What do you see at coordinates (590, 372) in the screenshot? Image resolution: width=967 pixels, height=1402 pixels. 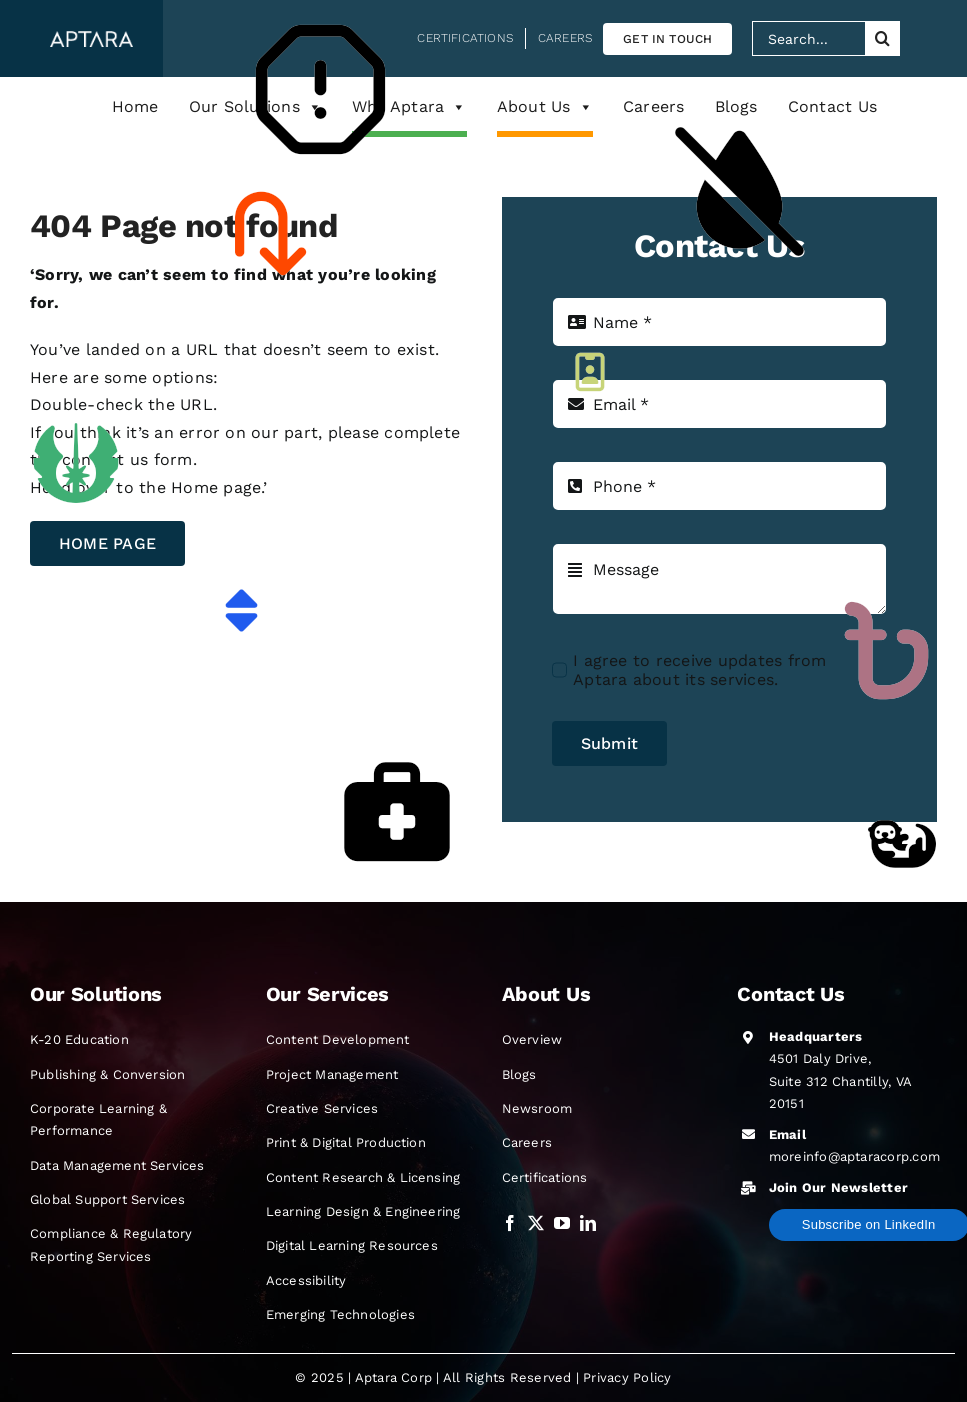 I see `view user profile or identification` at bounding box center [590, 372].